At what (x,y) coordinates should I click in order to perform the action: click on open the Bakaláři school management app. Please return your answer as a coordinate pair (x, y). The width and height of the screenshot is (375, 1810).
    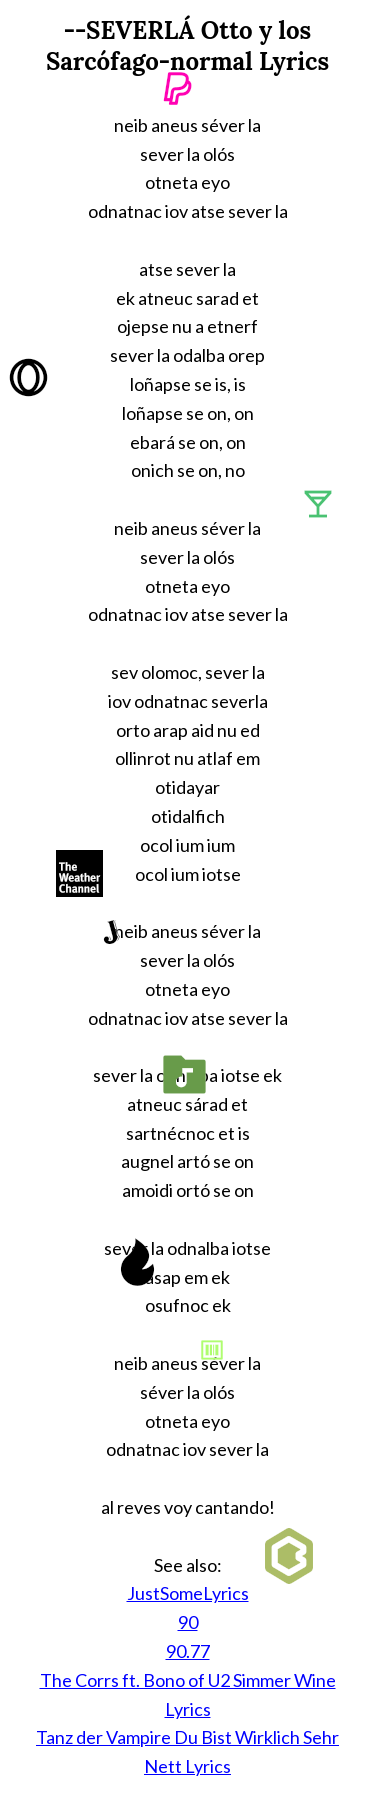
    Looking at the image, I should click on (289, 1556).